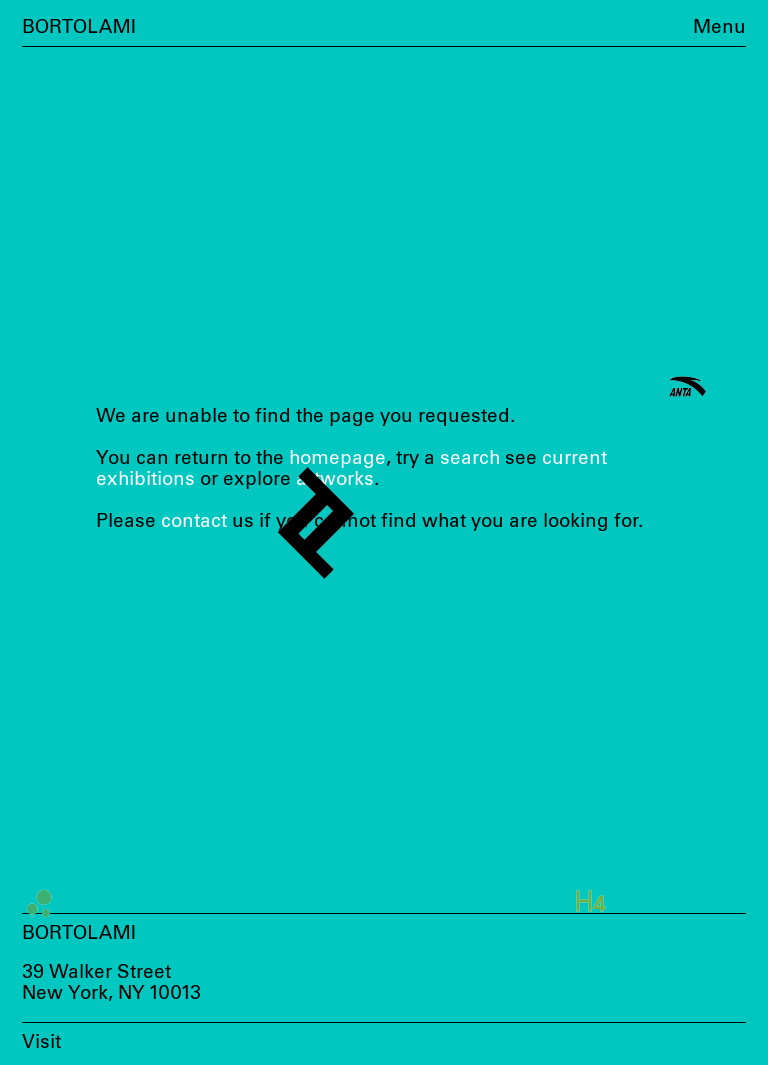 This screenshot has height=1065, width=768. I want to click on format text as heading level 4, so click(590, 901).